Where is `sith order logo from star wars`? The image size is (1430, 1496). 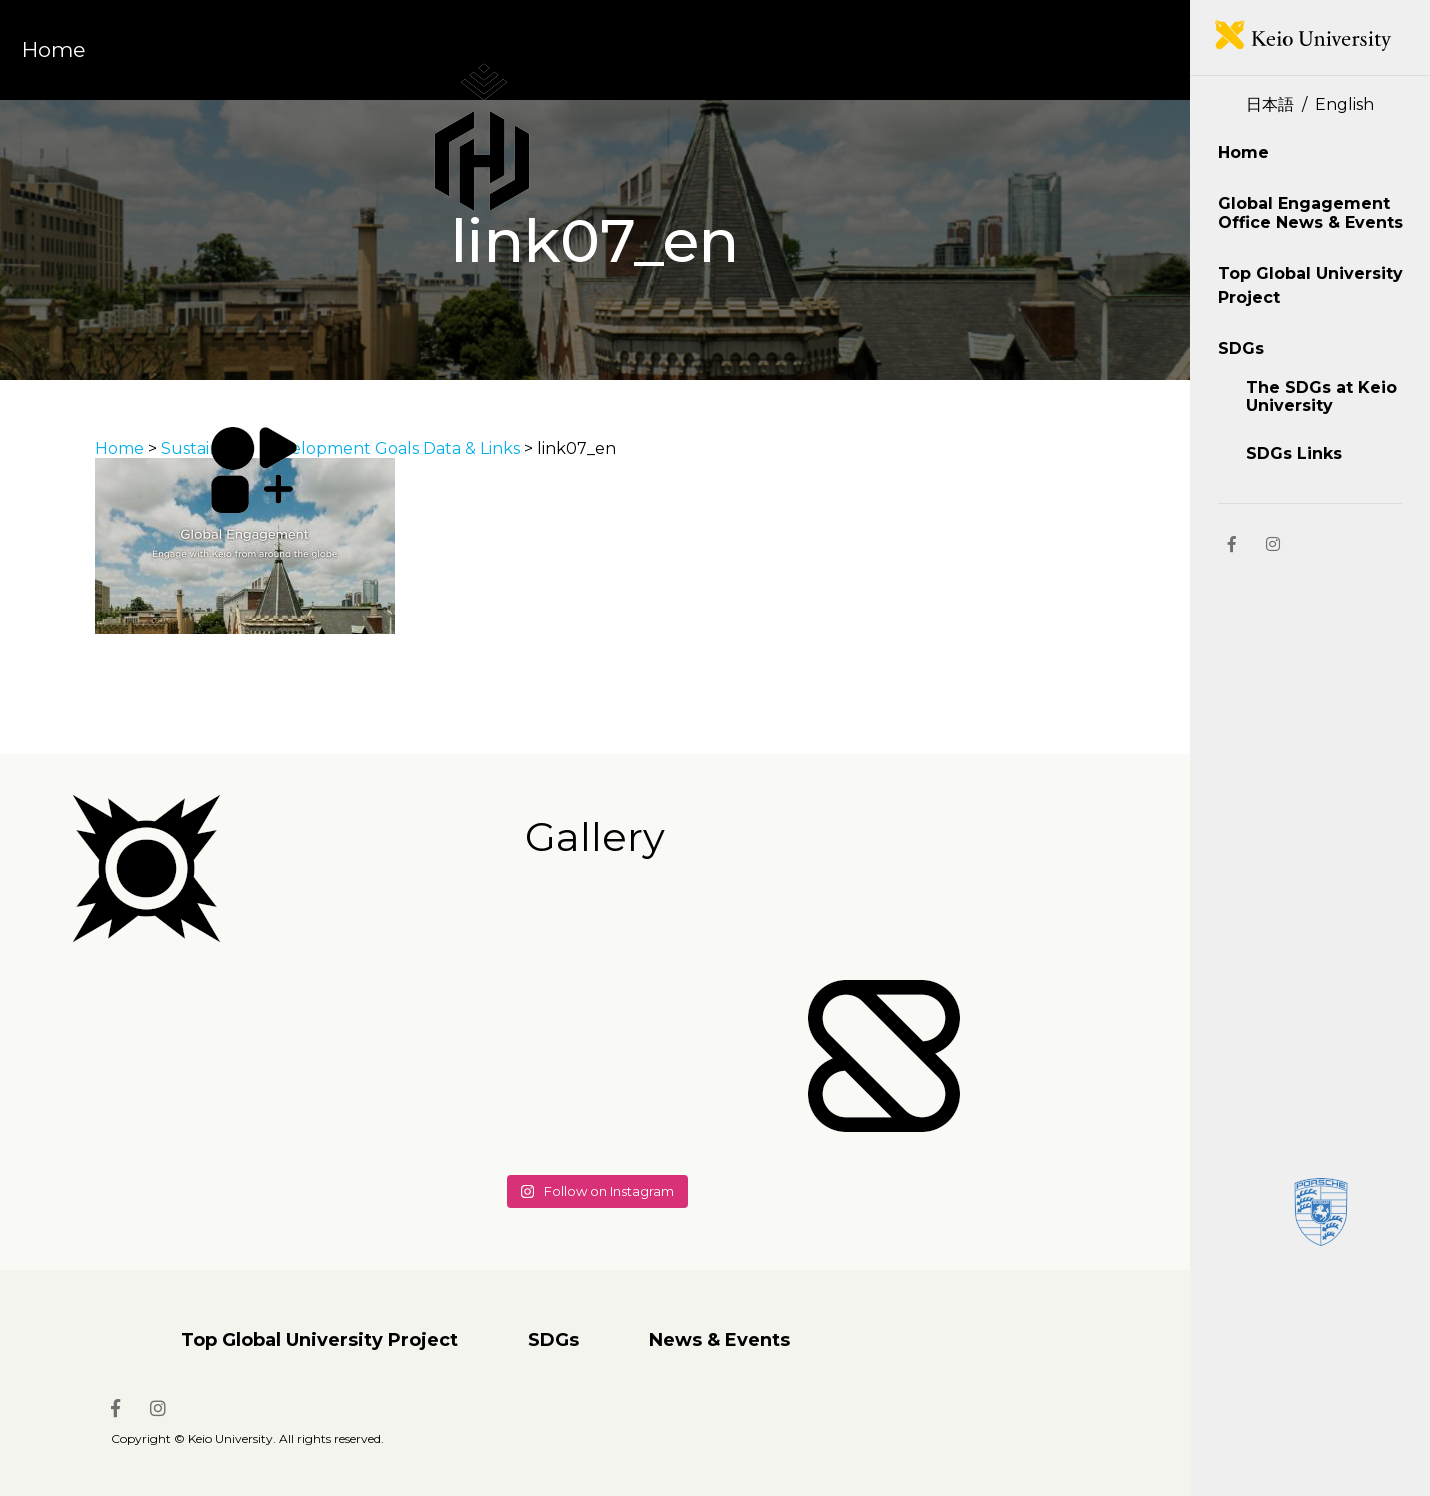 sith order logo from star wars is located at coordinates (146, 868).